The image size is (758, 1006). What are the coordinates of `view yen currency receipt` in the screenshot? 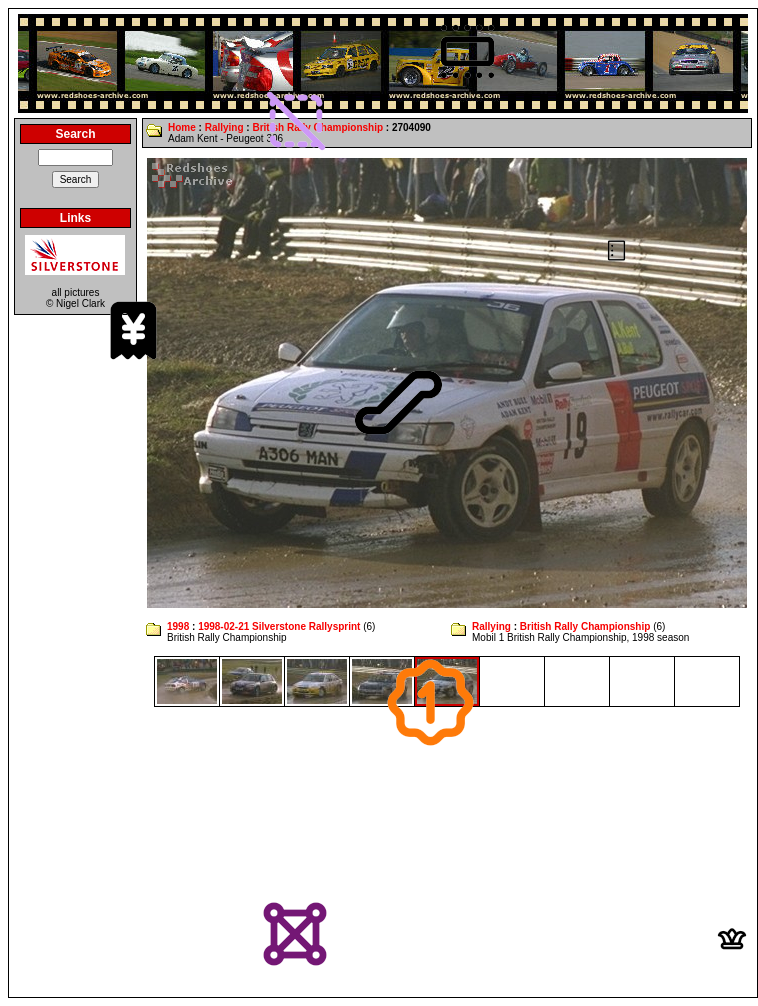 It's located at (133, 330).